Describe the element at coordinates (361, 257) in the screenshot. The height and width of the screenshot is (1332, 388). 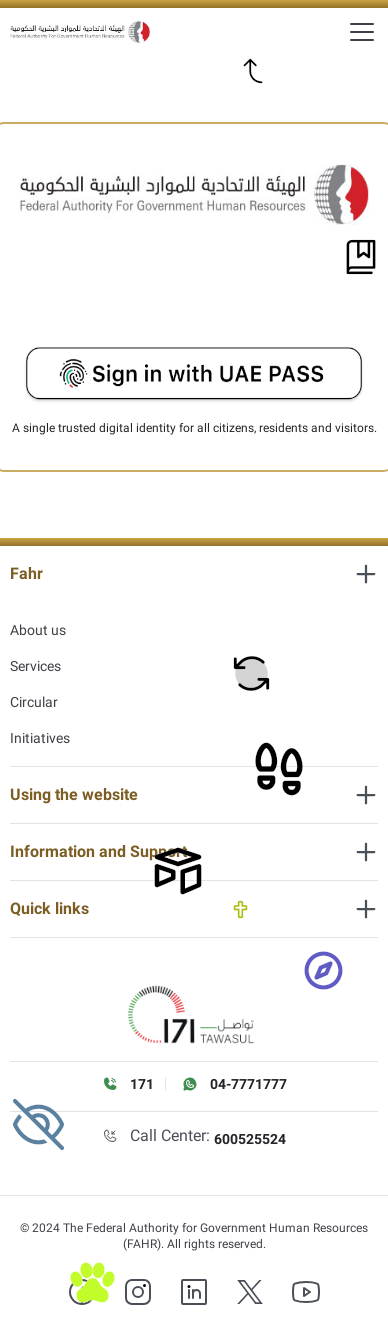
I see `access your bookmarked reading list` at that location.